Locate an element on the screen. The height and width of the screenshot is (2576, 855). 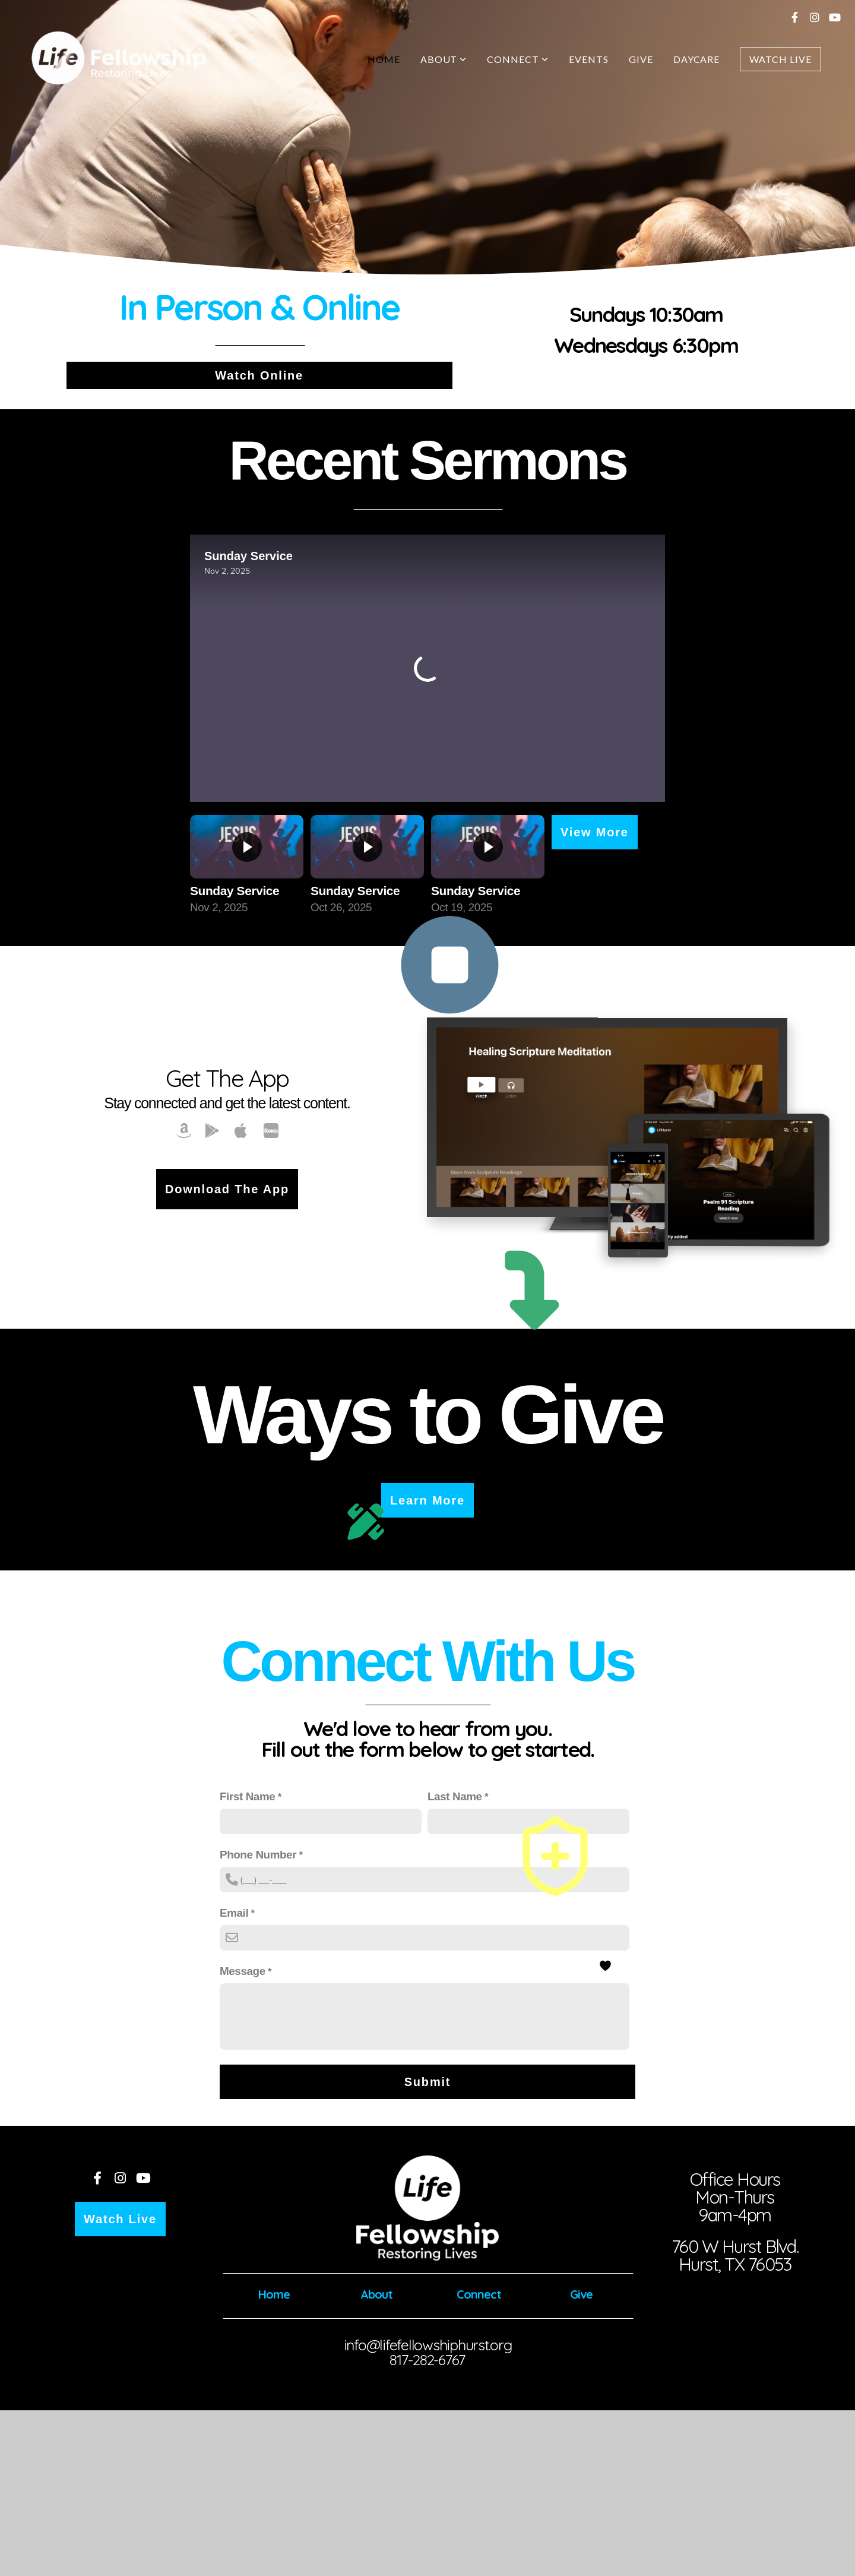
access design or editing tools is located at coordinates (366, 1522).